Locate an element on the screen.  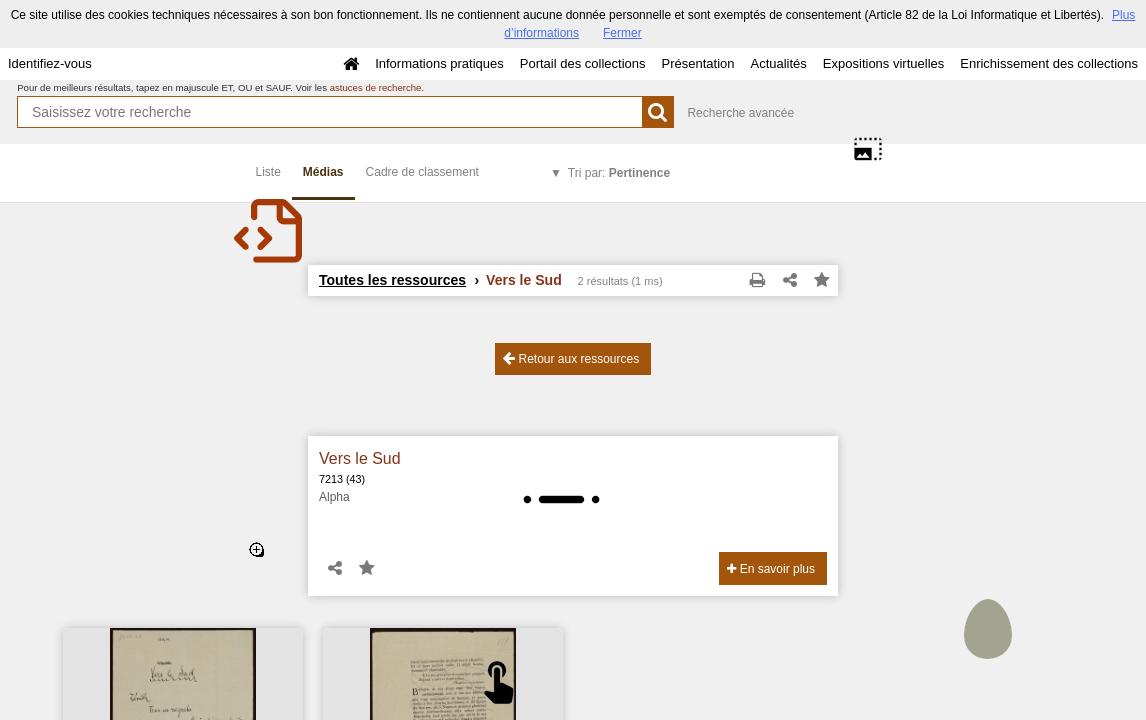
indicates egg or egg-containing ingredient is located at coordinates (988, 629).